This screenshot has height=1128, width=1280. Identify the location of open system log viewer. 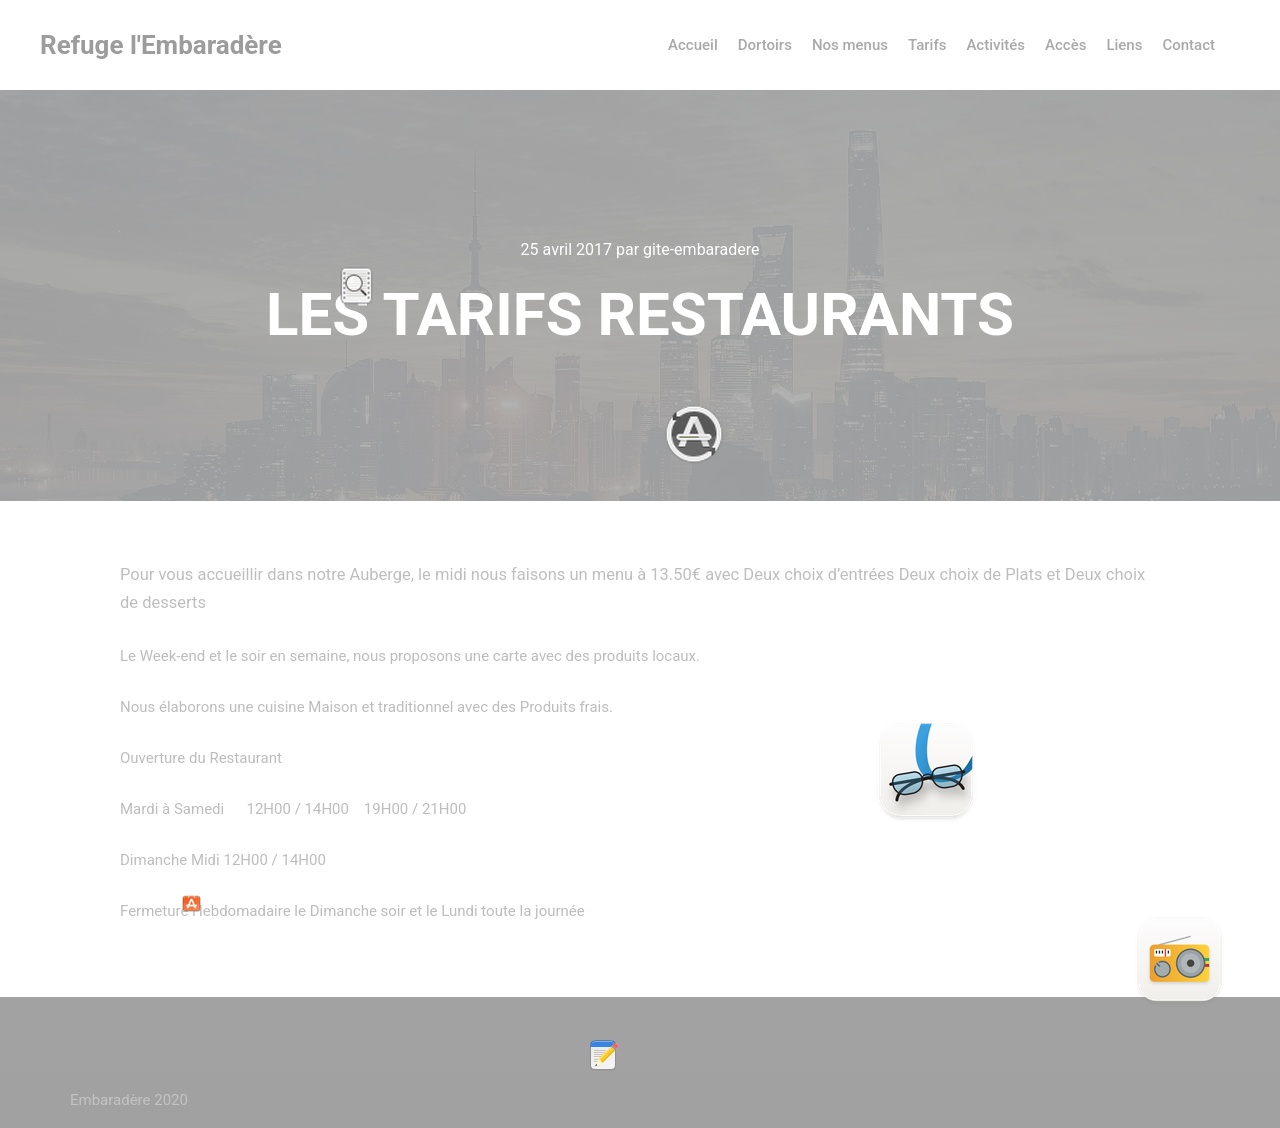
(356, 285).